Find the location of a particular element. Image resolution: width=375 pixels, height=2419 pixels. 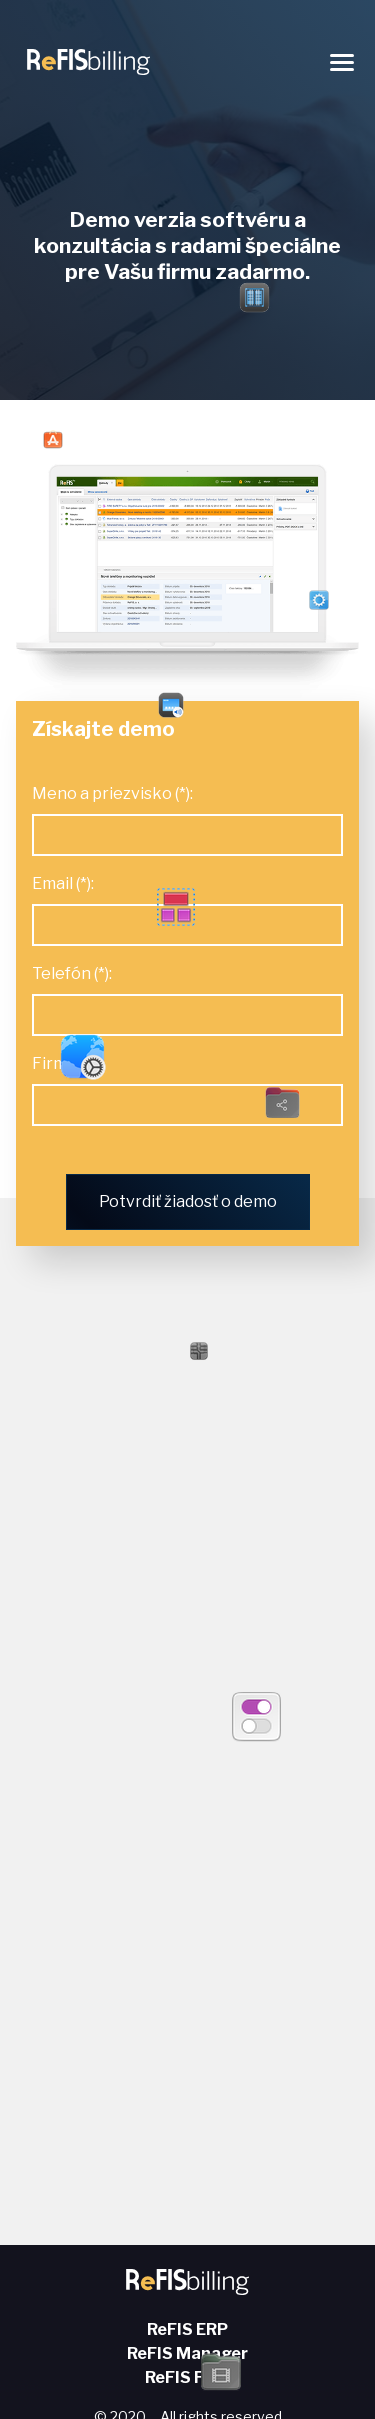

open default applications settings is located at coordinates (319, 600).